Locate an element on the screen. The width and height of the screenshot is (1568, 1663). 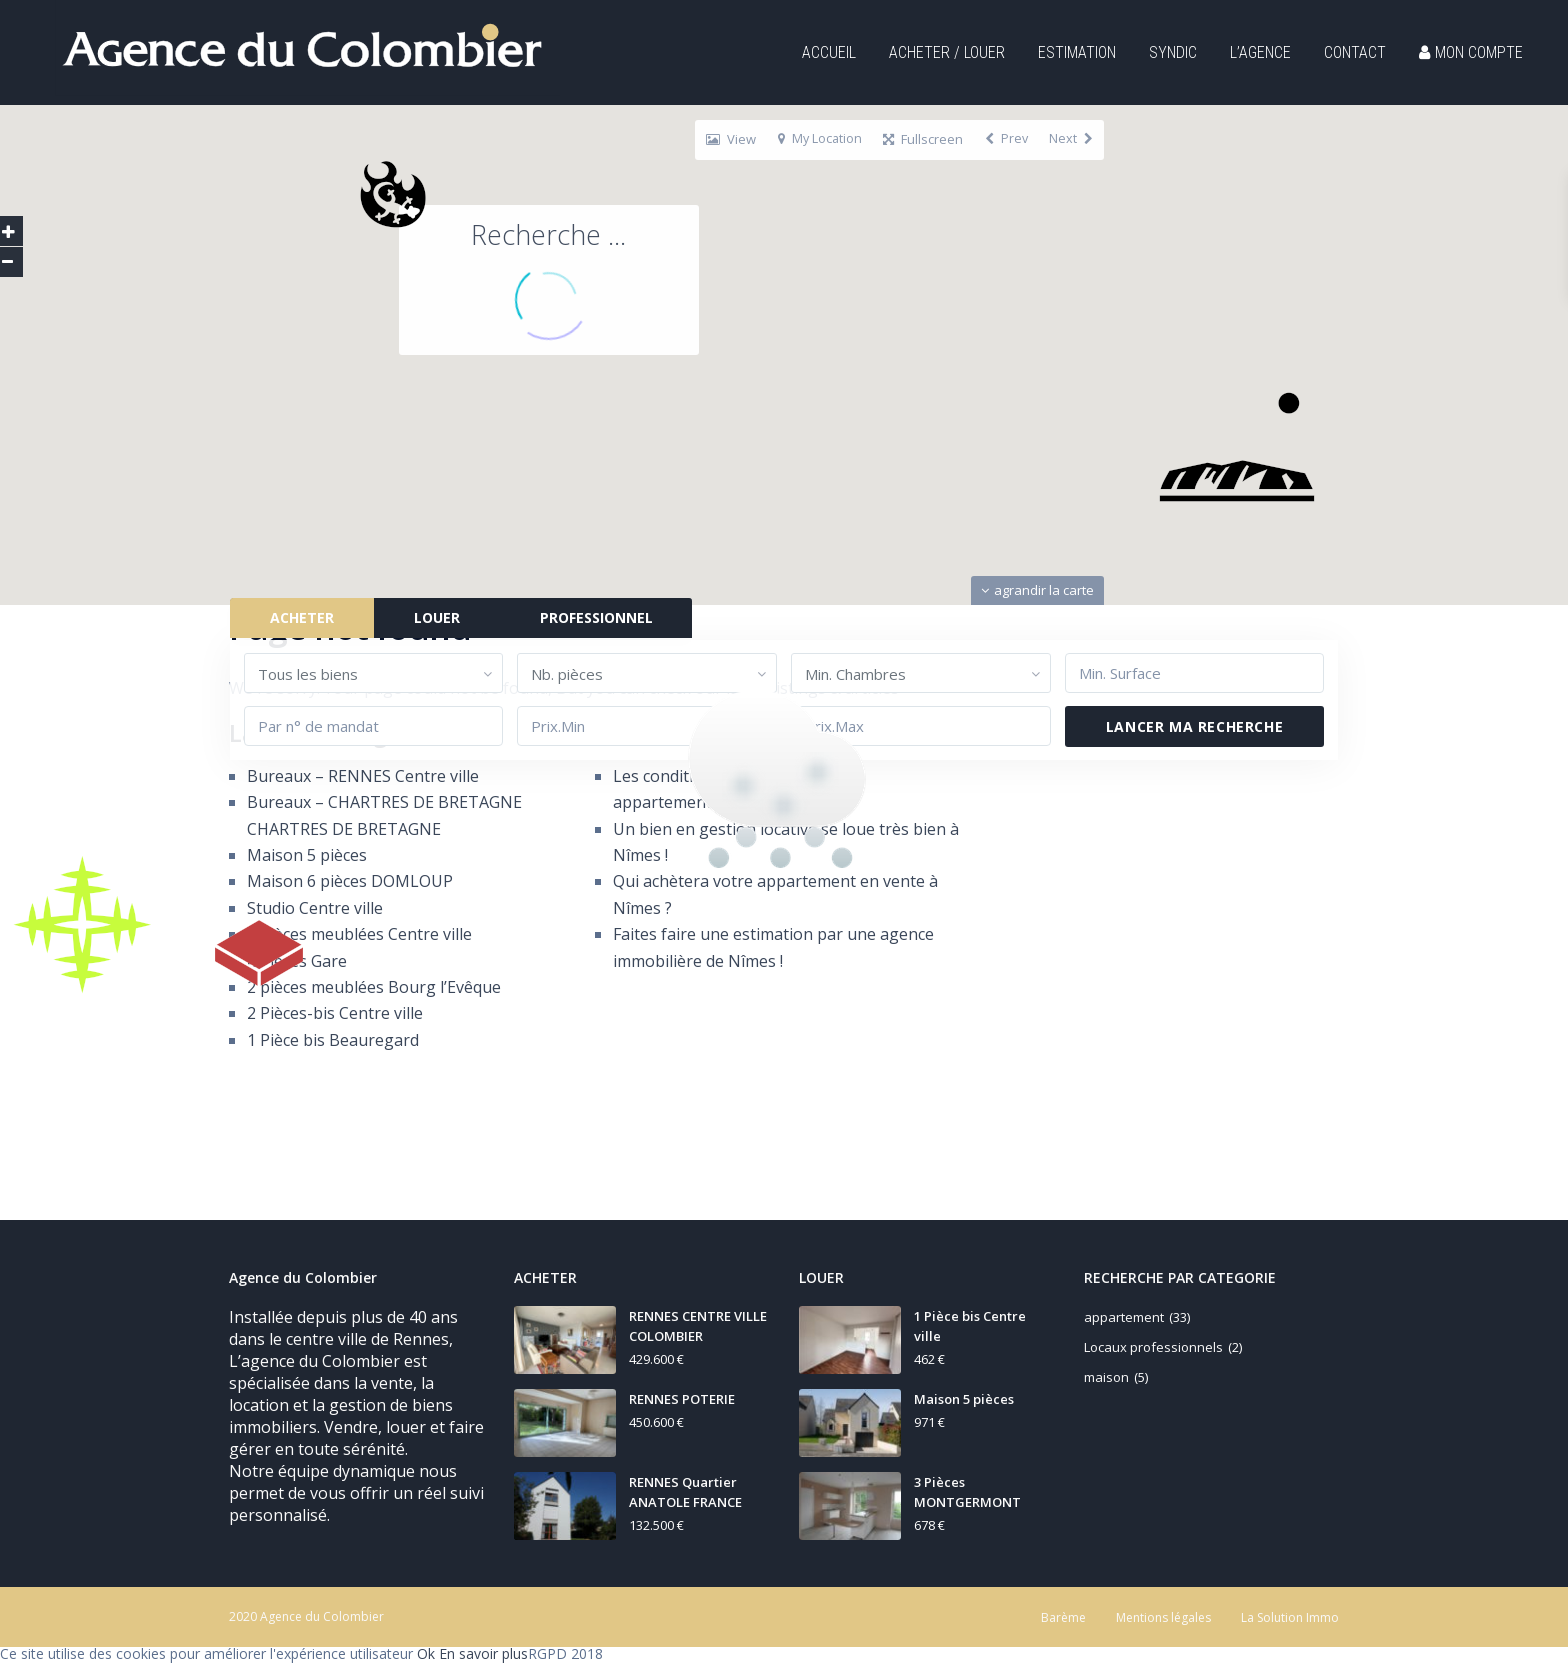
uluru landmark or australian destination is located at coordinates (1237, 455).